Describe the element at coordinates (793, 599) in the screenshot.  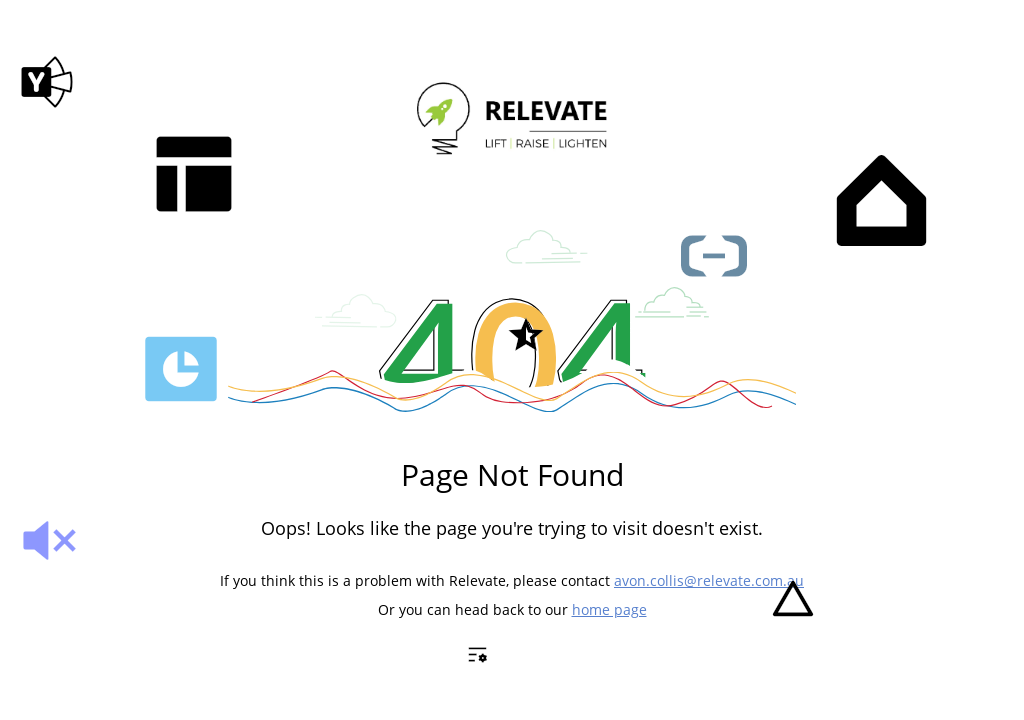
I see `draw or insert a triangle shape` at that location.